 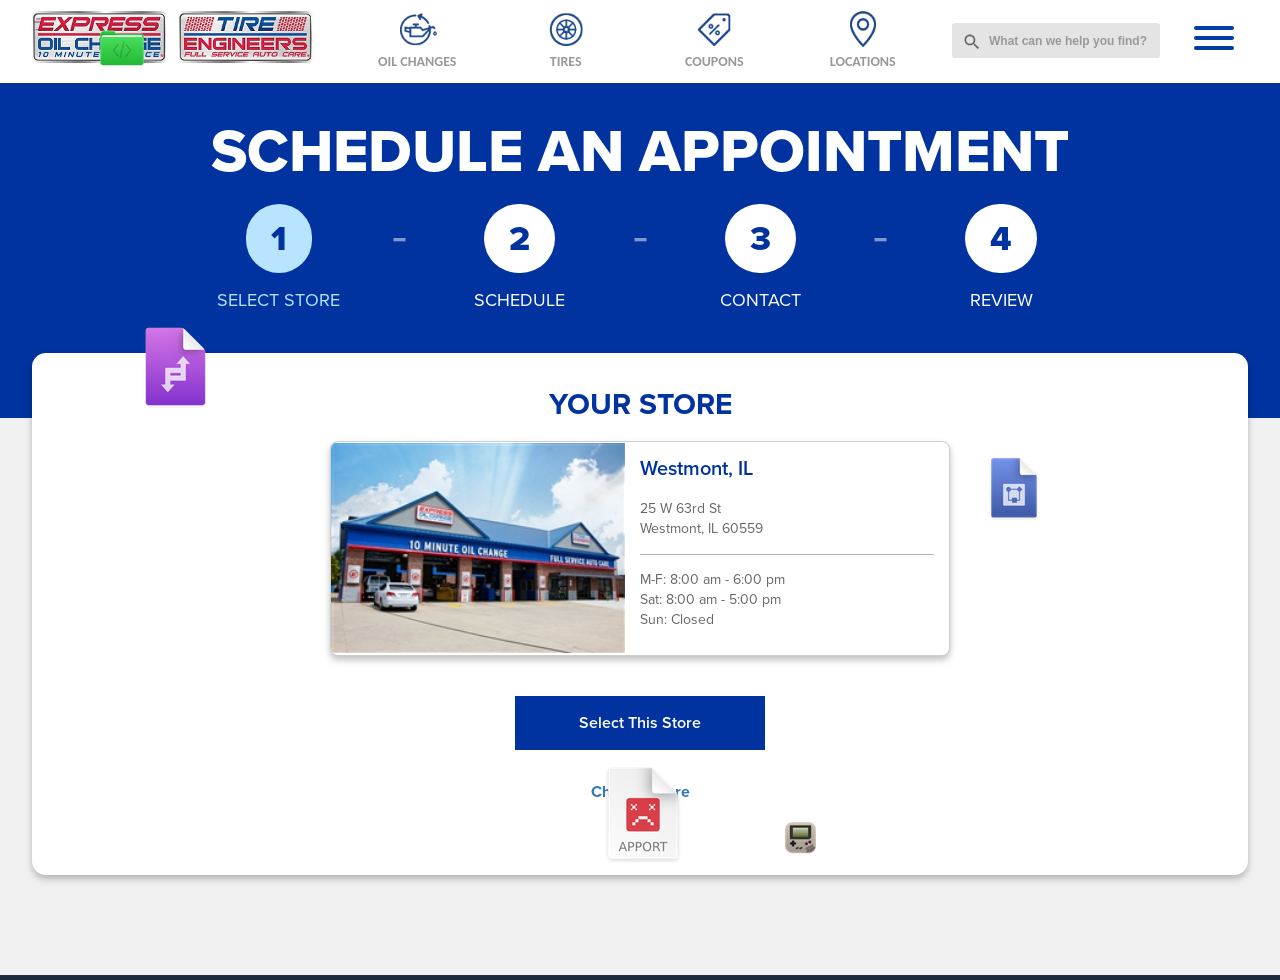 What do you see at coordinates (175, 366) in the screenshot?
I see `microsoft infopath form file` at bounding box center [175, 366].